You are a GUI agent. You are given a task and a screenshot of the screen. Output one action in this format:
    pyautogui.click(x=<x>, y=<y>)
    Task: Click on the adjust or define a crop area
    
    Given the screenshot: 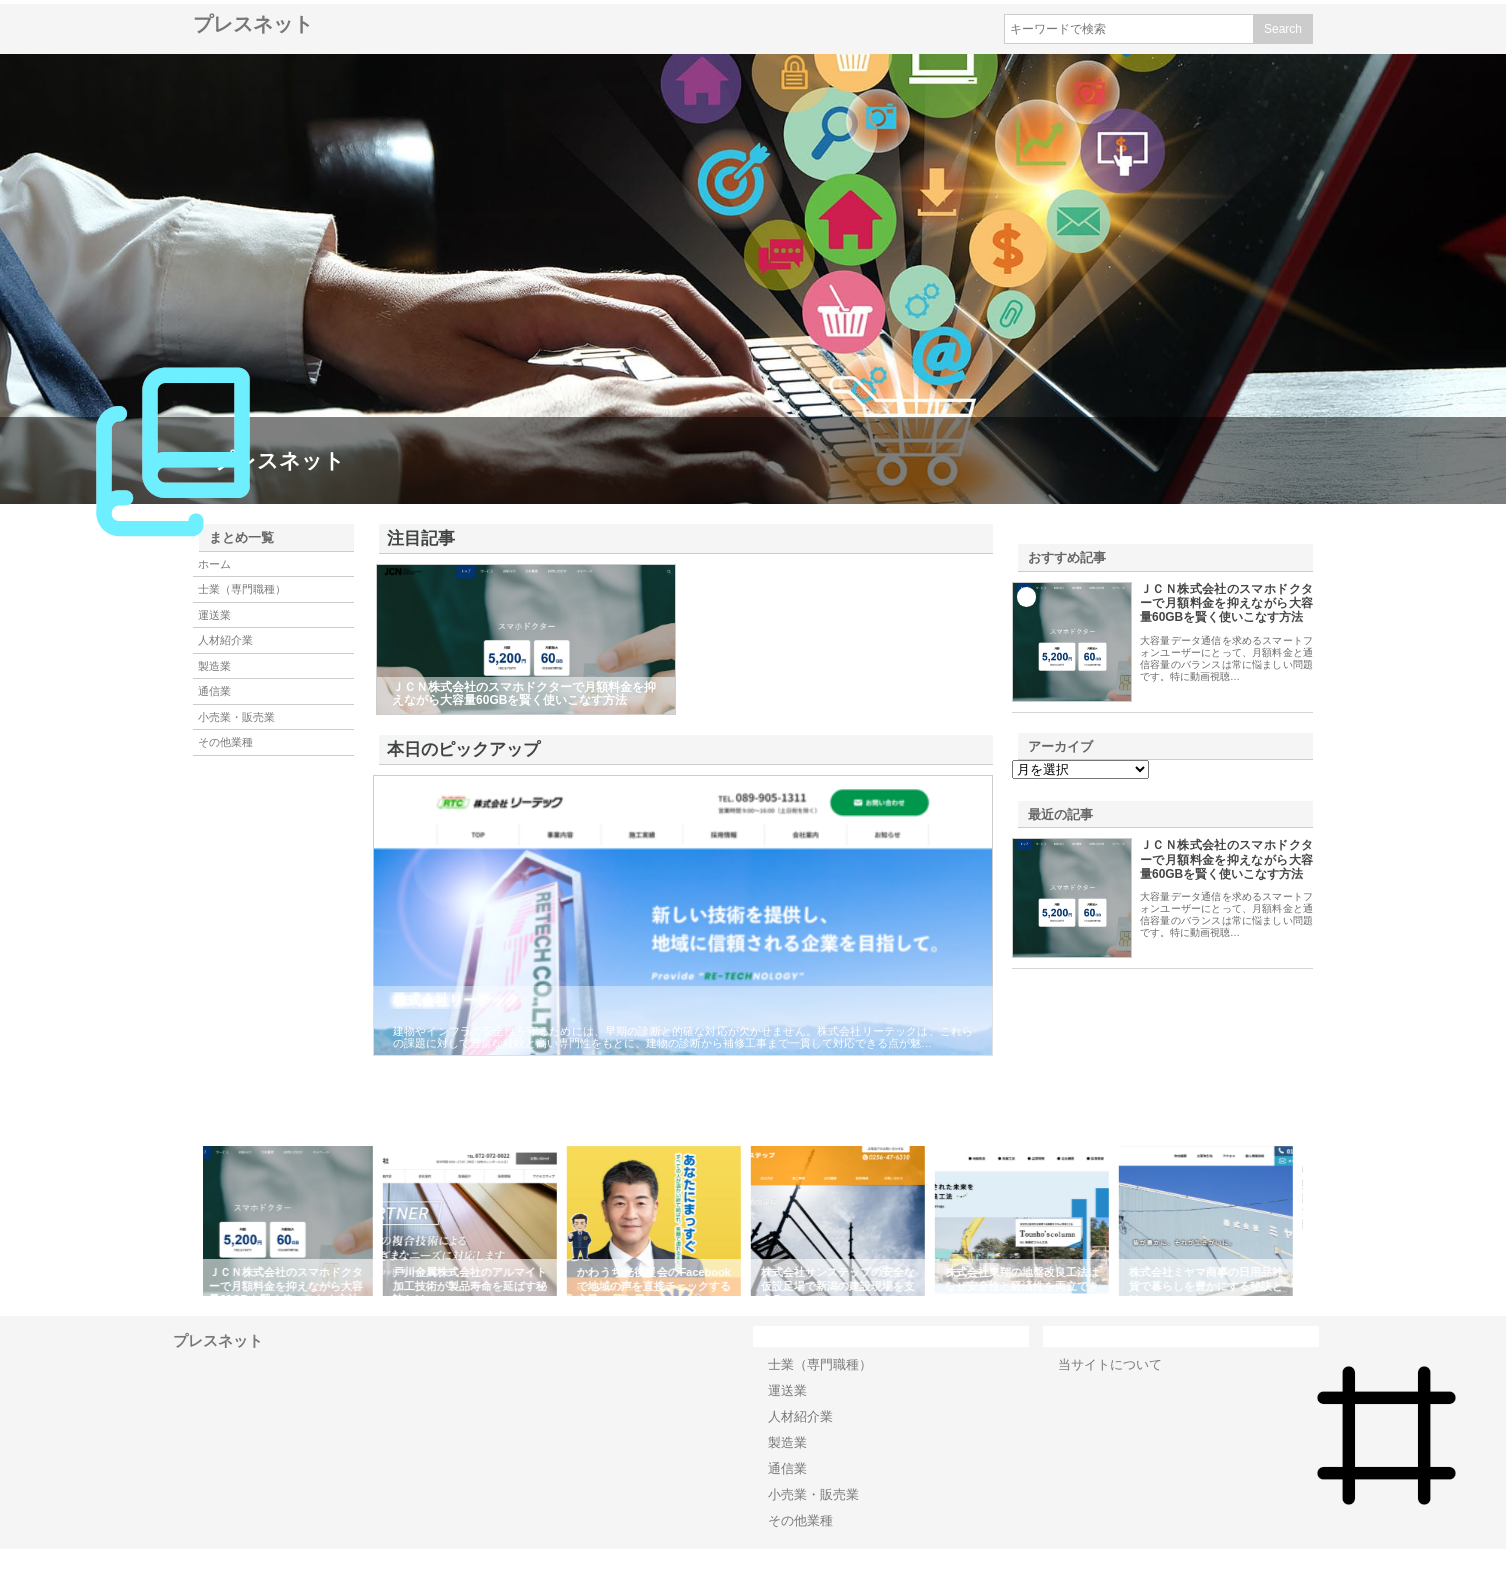 What is the action you would take?
    pyautogui.click(x=1386, y=1435)
    